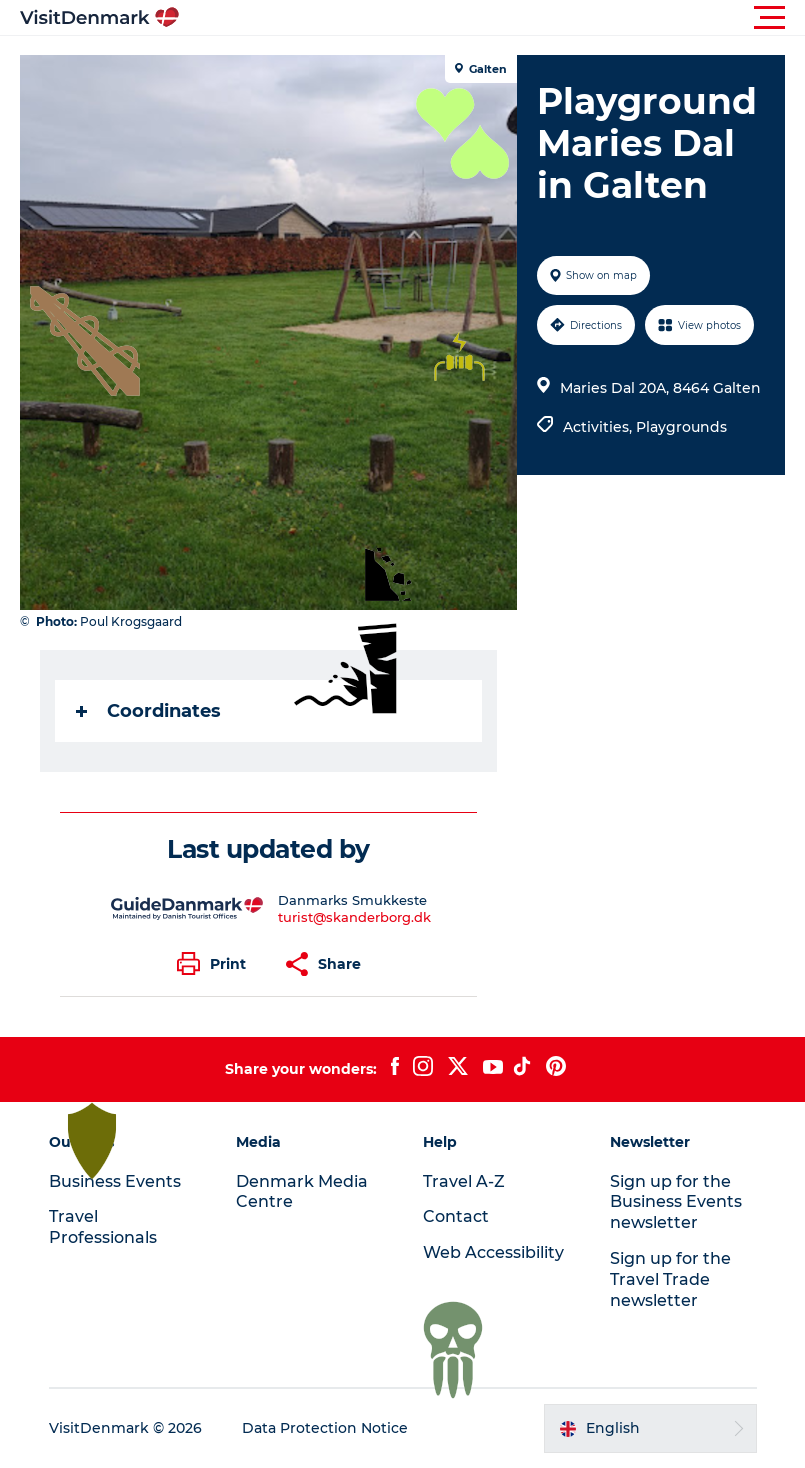  I want to click on access security or privacy settings, so click(92, 1141).